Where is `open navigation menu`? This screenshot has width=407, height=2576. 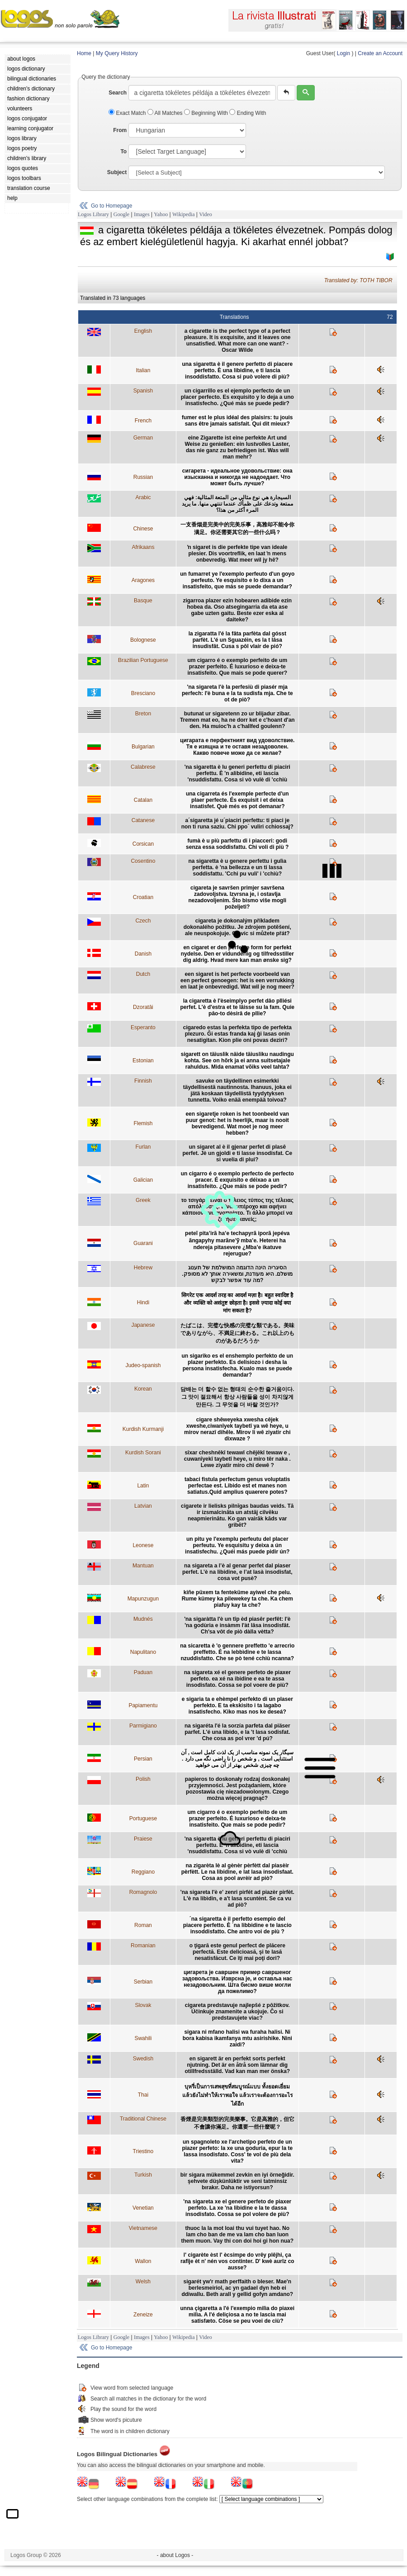 open navigation menu is located at coordinates (320, 1768).